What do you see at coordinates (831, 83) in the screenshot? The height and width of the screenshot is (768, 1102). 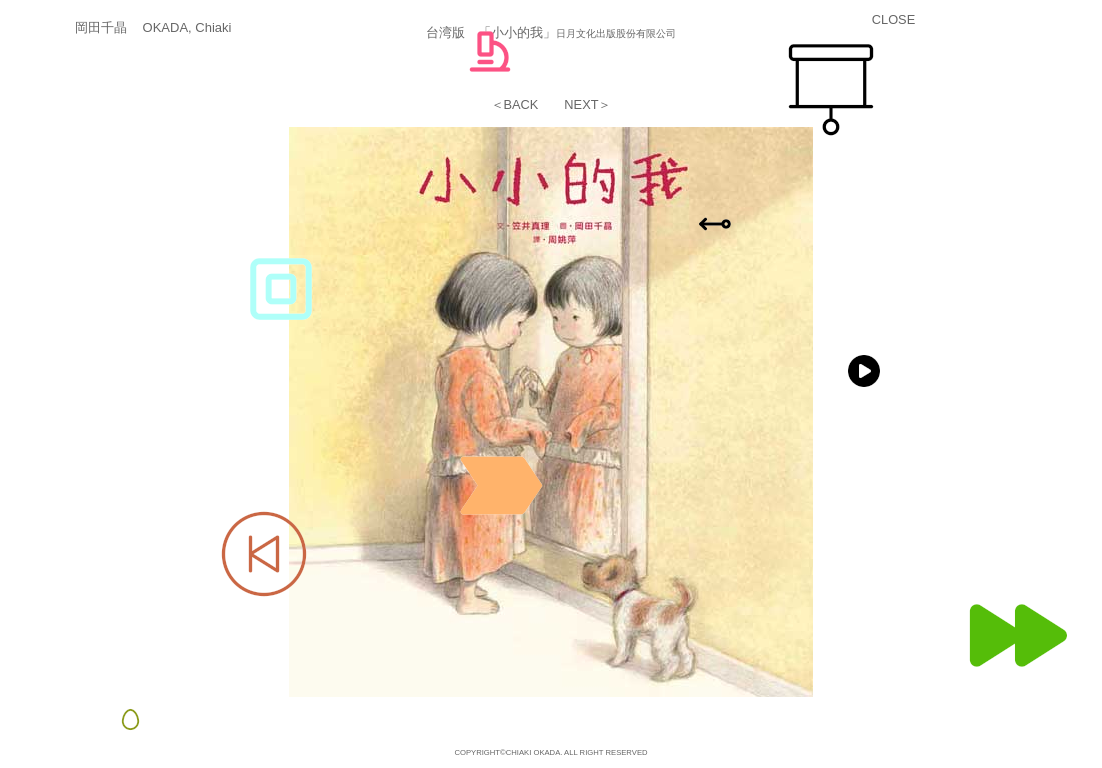 I see `start a presentation` at bounding box center [831, 83].